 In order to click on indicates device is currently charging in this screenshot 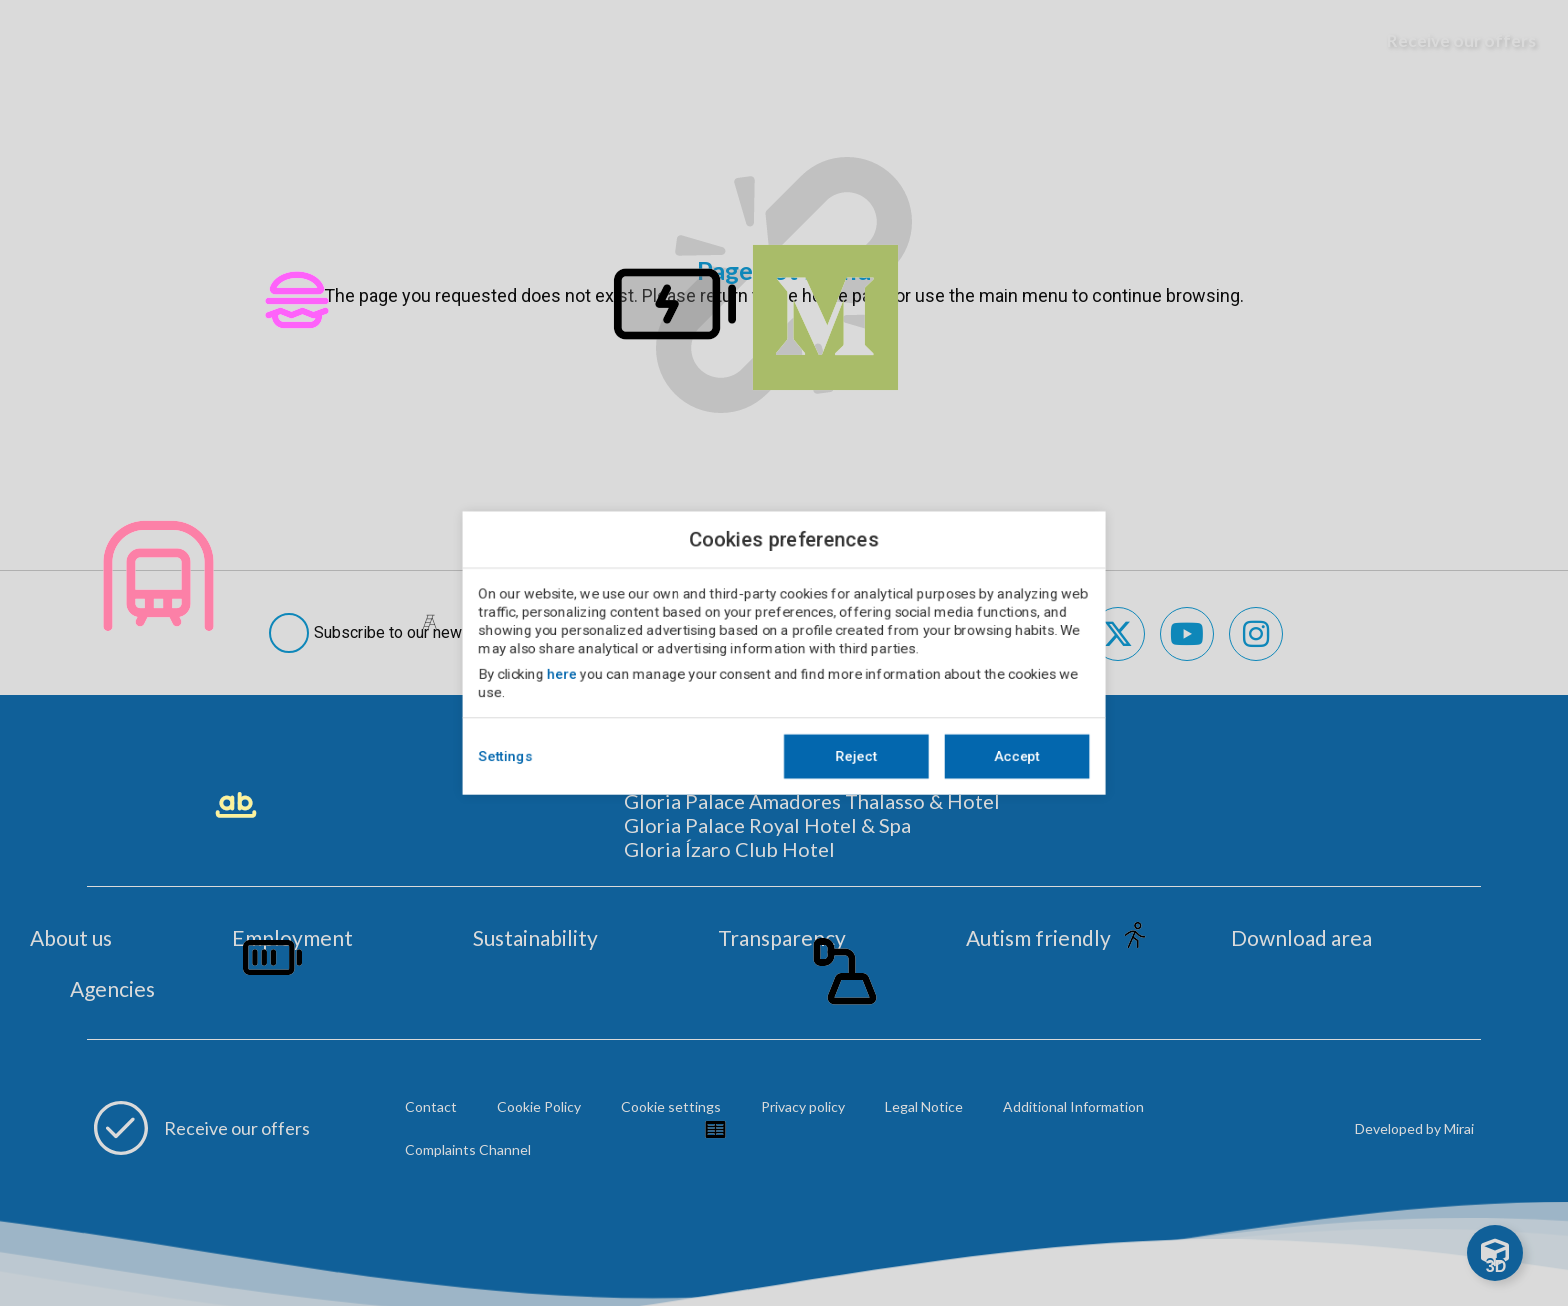, I will do `click(673, 304)`.